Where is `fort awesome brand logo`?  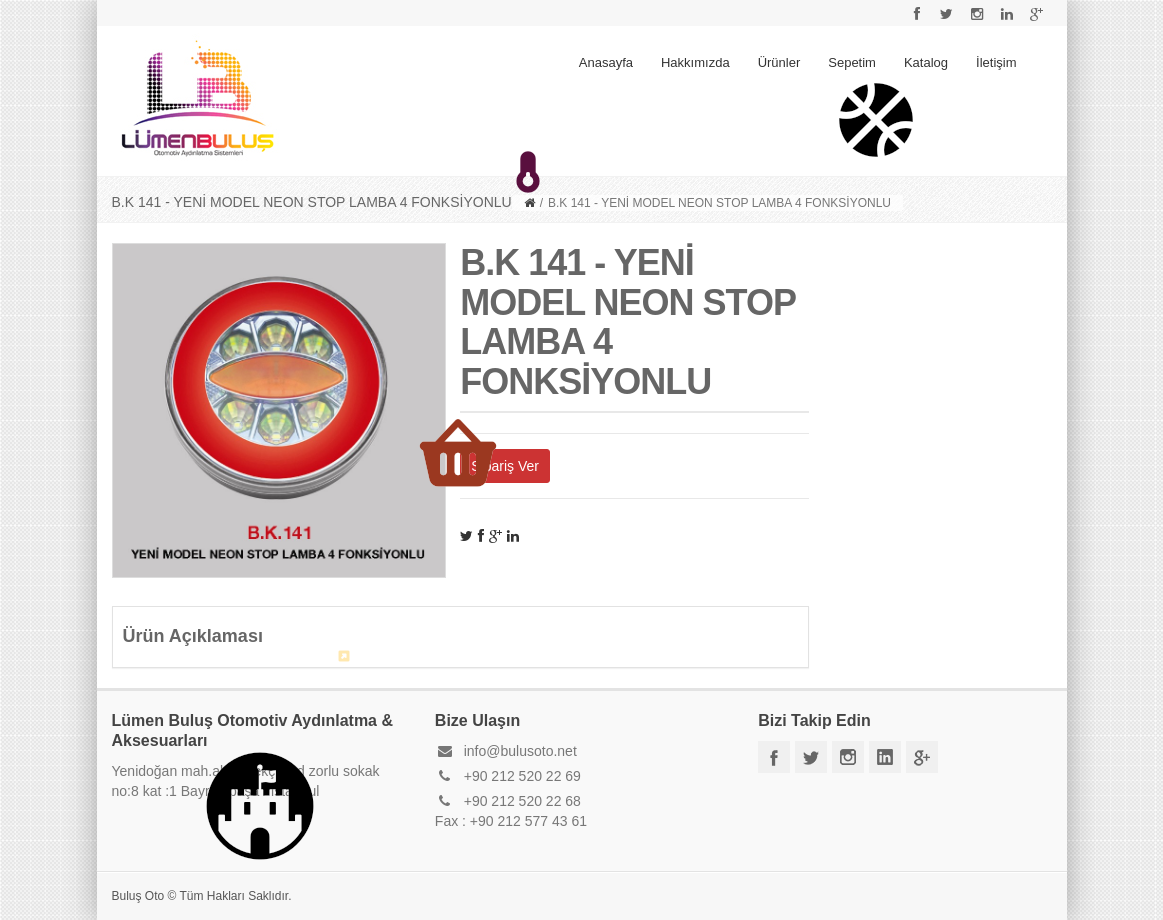 fort awesome brand logo is located at coordinates (260, 806).